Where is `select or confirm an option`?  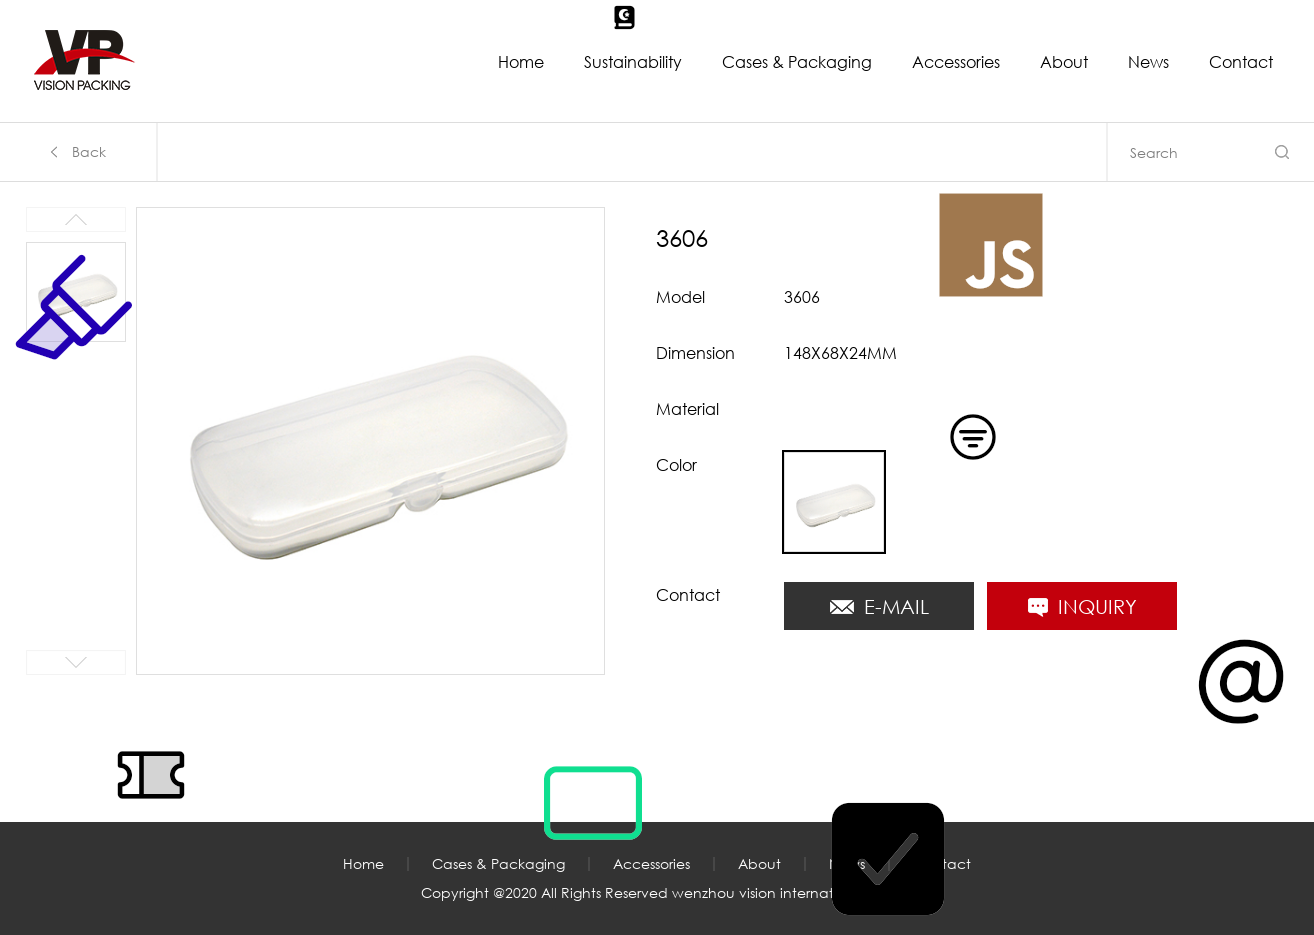
select or confirm an option is located at coordinates (888, 859).